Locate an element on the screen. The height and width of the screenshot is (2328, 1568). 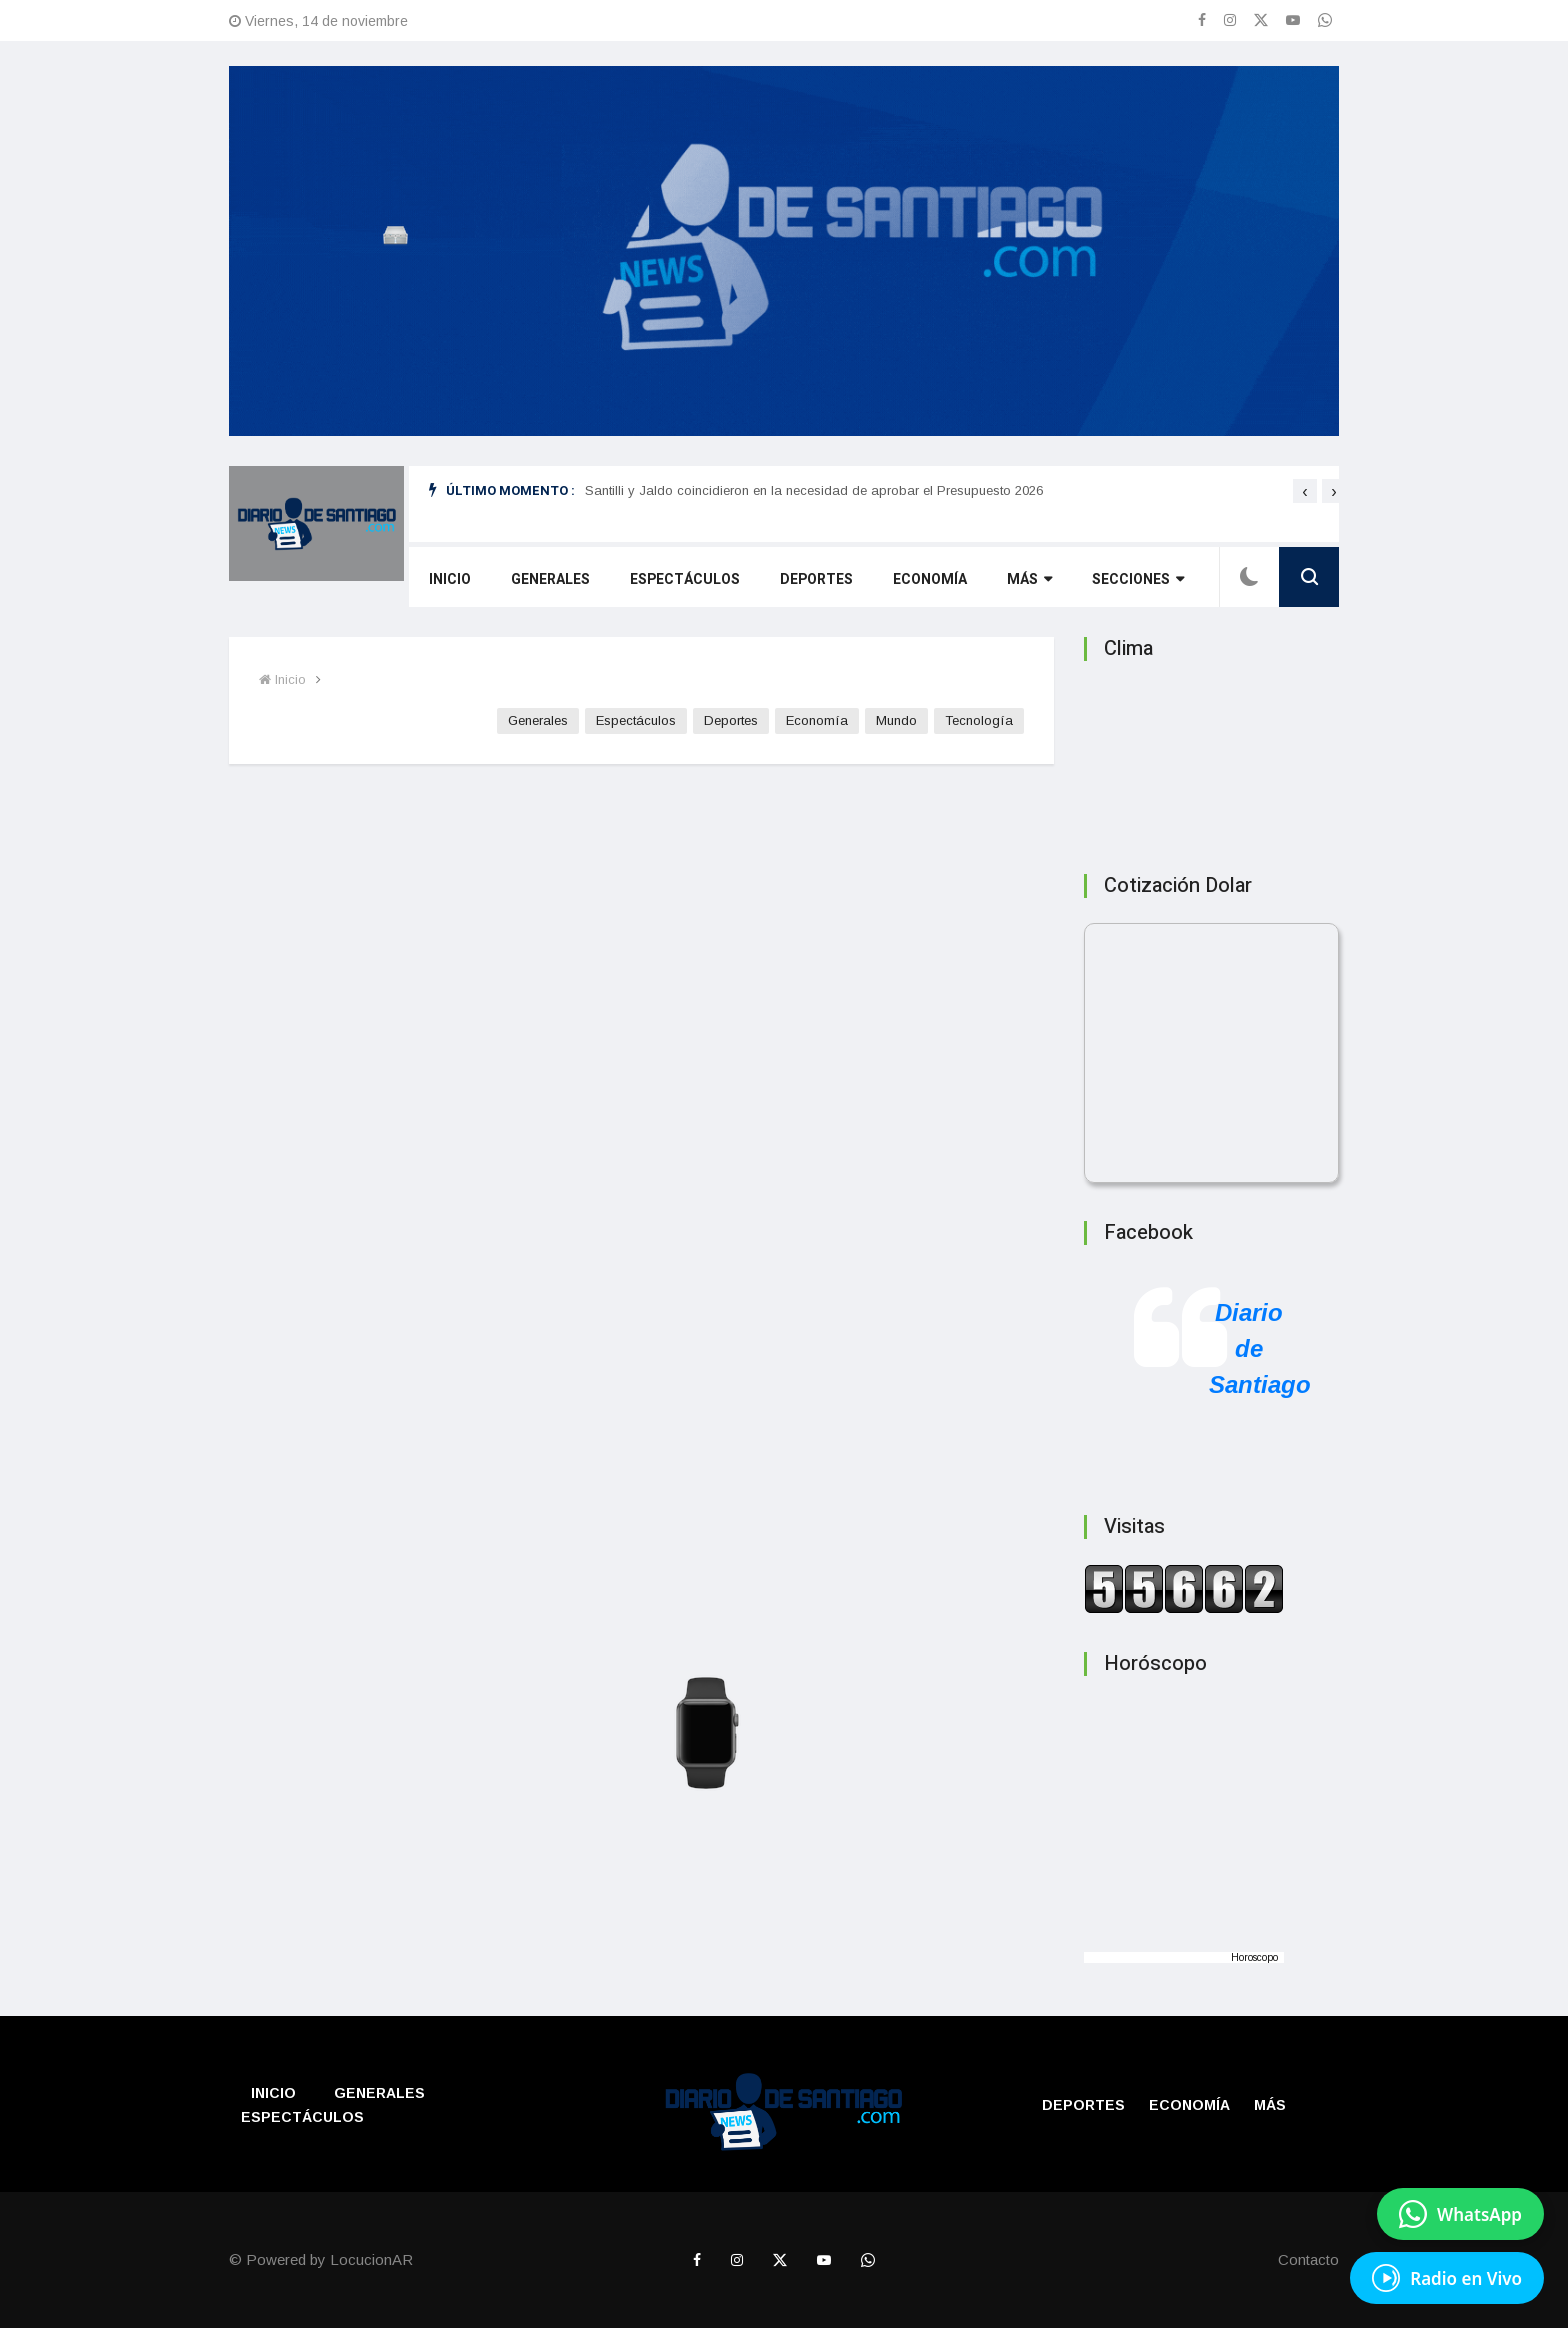
xserve g4 server hardware device is located at coordinates (395, 234).